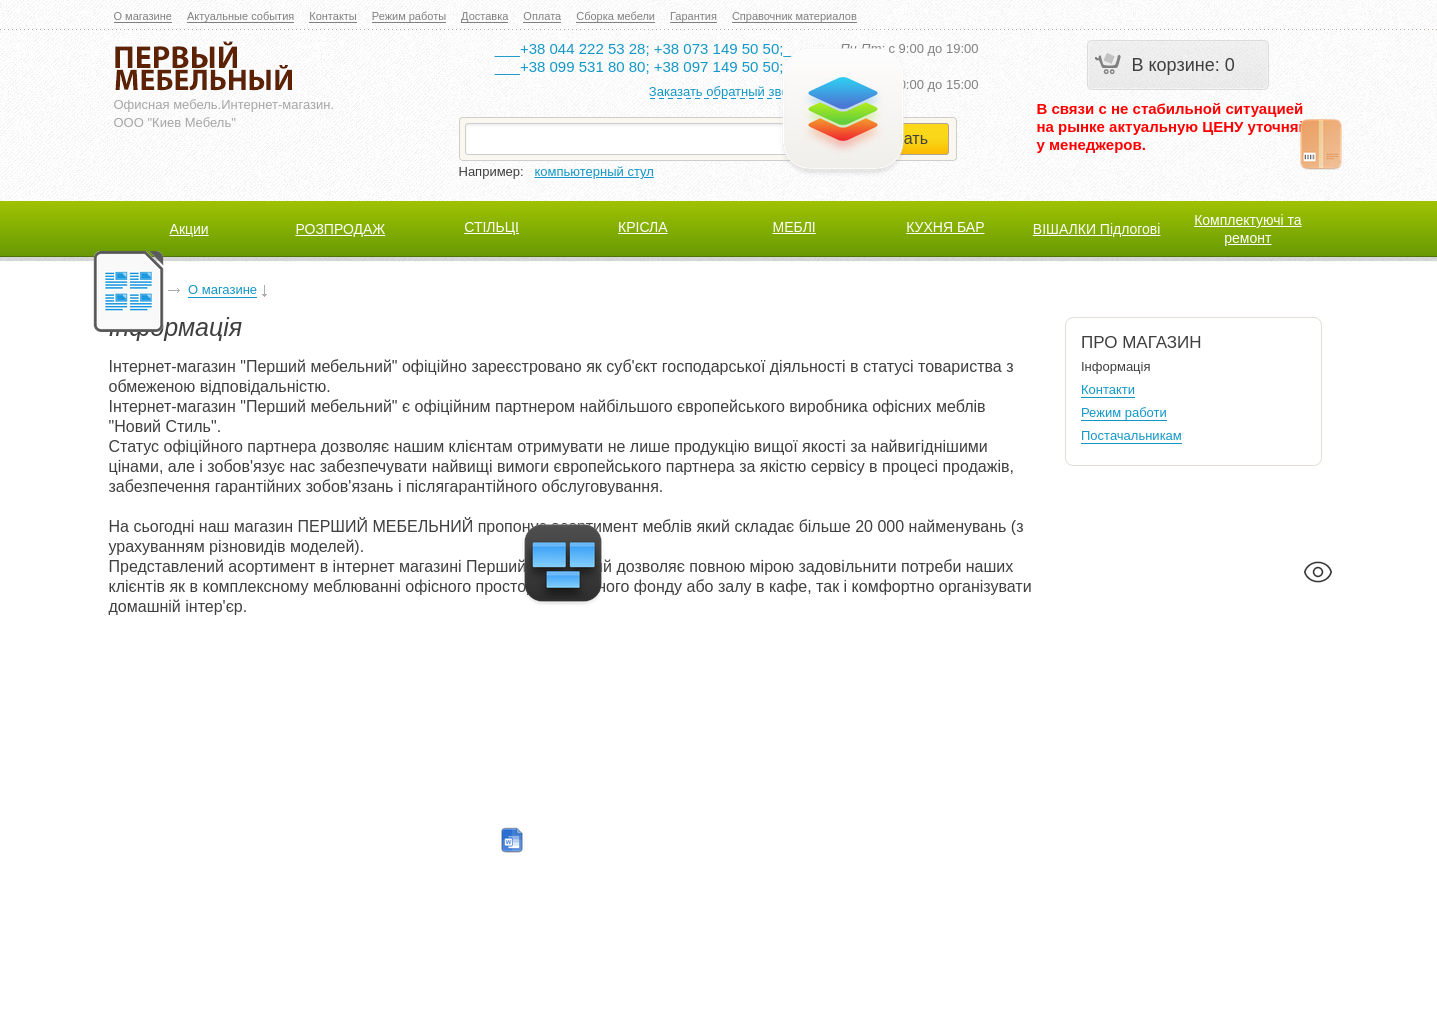 The height and width of the screenshot is (1018, 1437). What do you see at coordinates (128, 291) in the screenshot?
I see `libreoffice master document file type` at bounding box center [128, 291].